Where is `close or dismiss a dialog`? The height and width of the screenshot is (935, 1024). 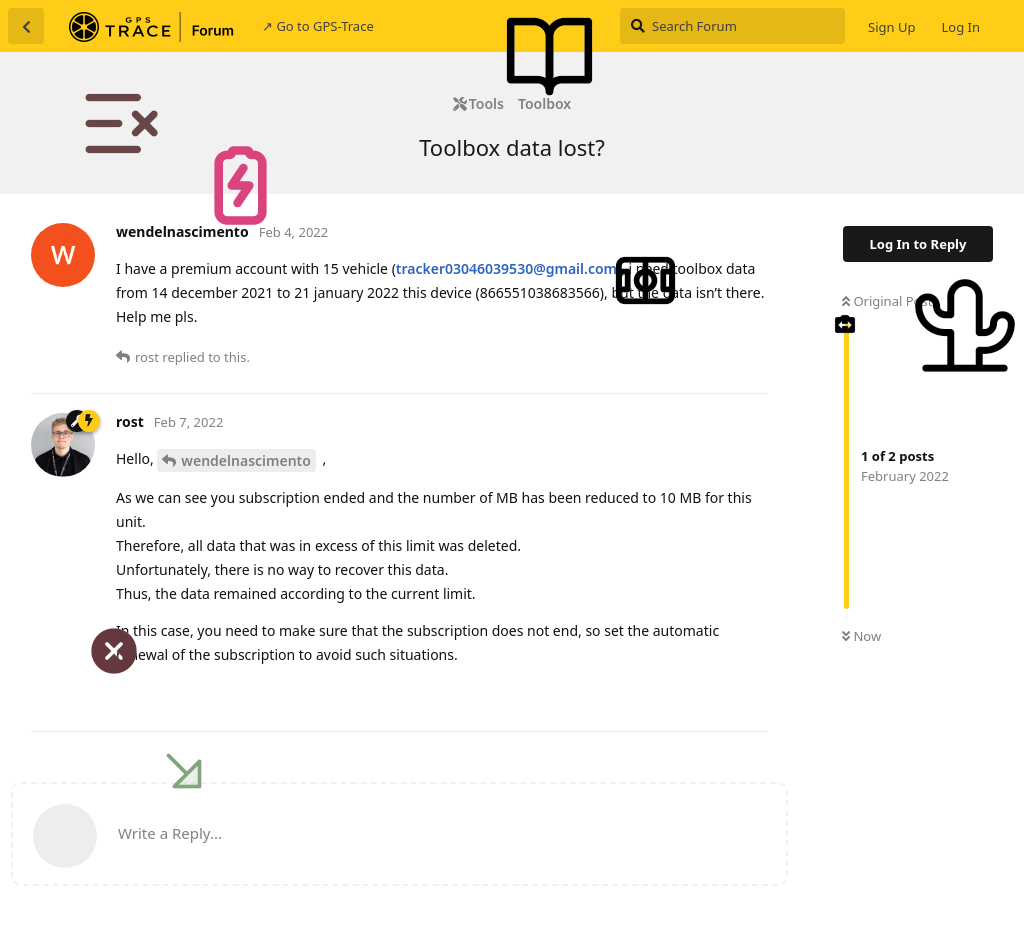 close or dismiss a dialog is located at coordinates (114, 651).